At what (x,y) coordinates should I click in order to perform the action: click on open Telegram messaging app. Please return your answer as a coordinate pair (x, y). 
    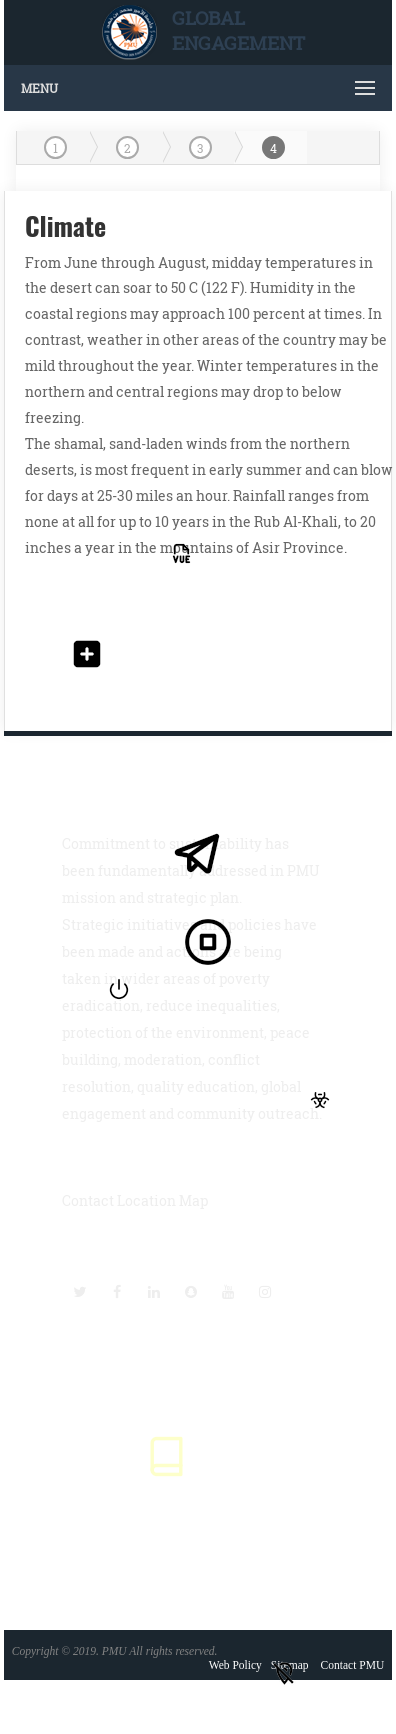
    Looking at the image, I should click on (198, 854).